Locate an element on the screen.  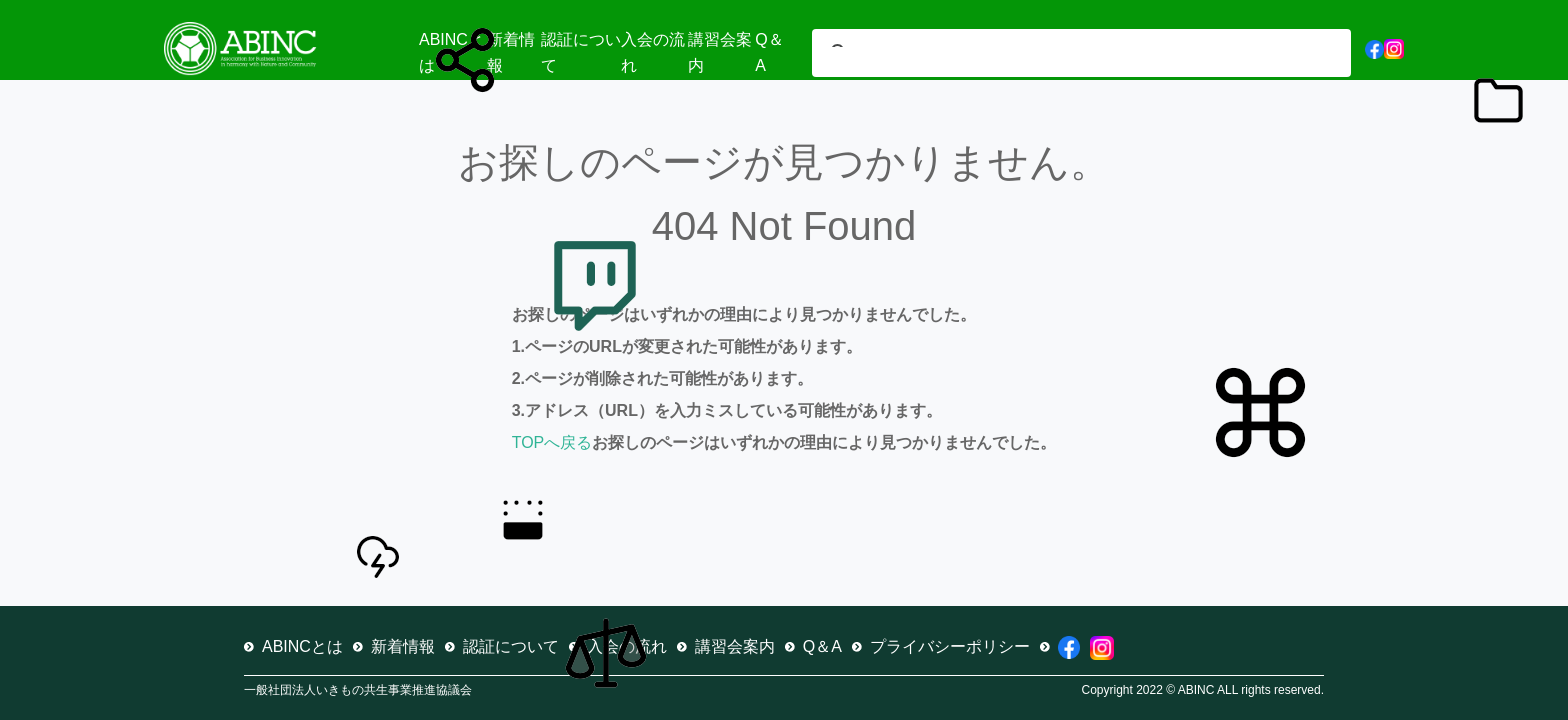
align content to bottom of container is located at coordinates (523, 520).